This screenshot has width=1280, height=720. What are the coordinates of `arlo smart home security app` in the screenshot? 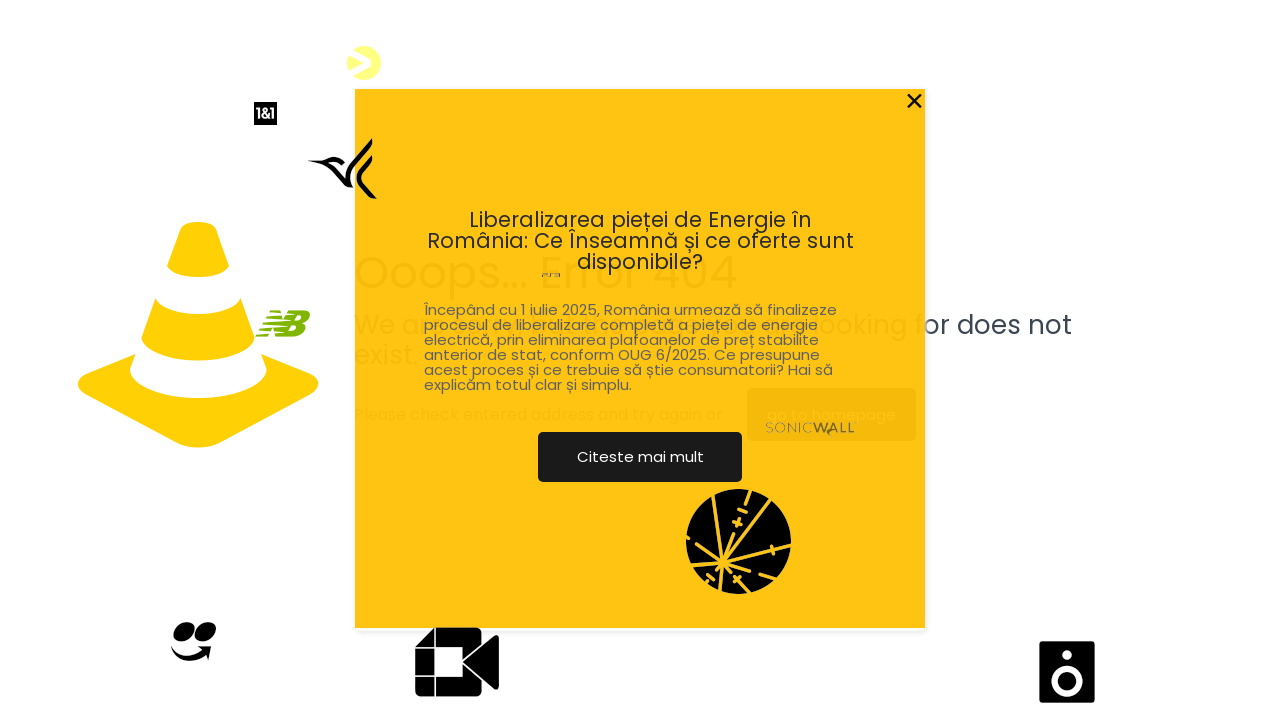 It's located at (342, 168).